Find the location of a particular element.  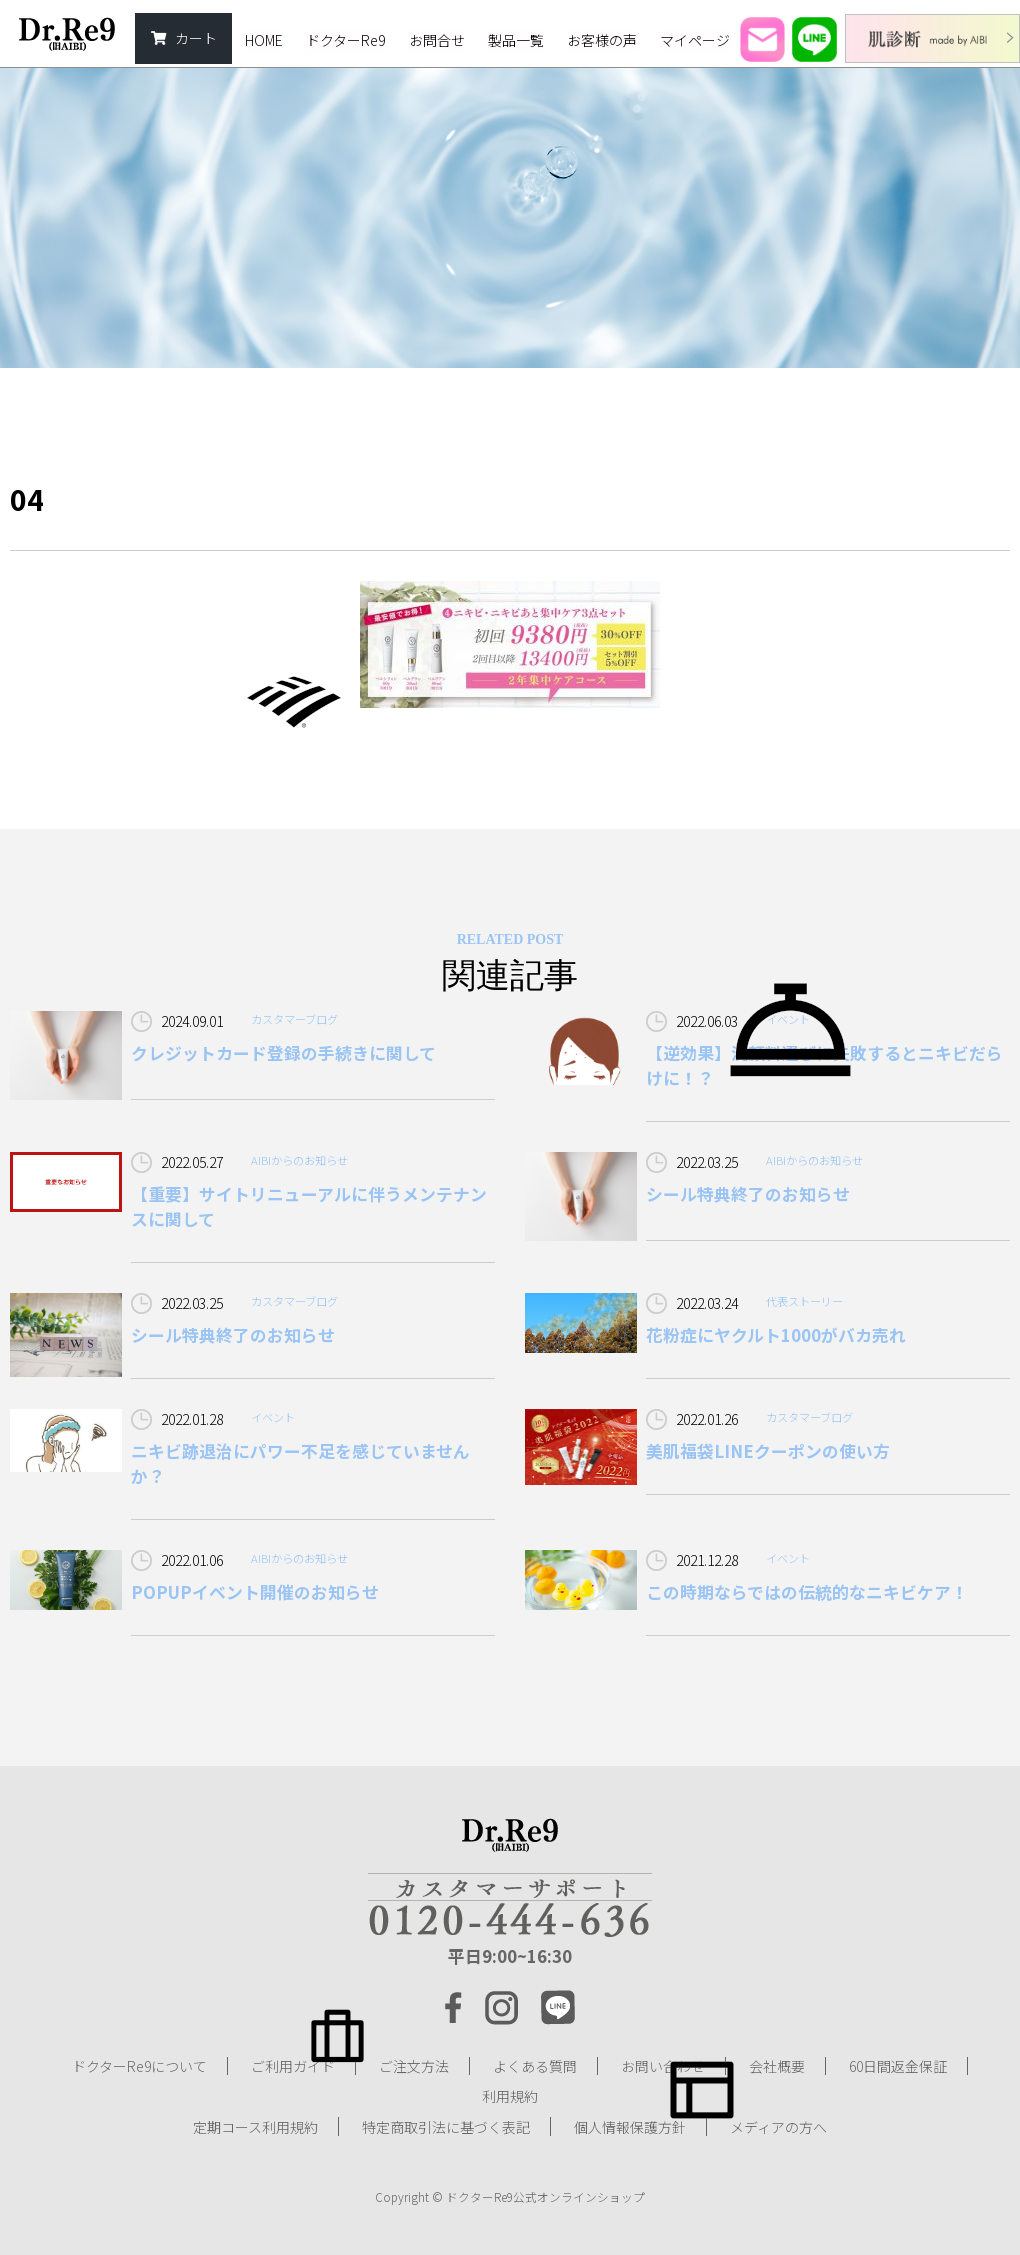

request customer service or support is located at coordinates (790, 1032).